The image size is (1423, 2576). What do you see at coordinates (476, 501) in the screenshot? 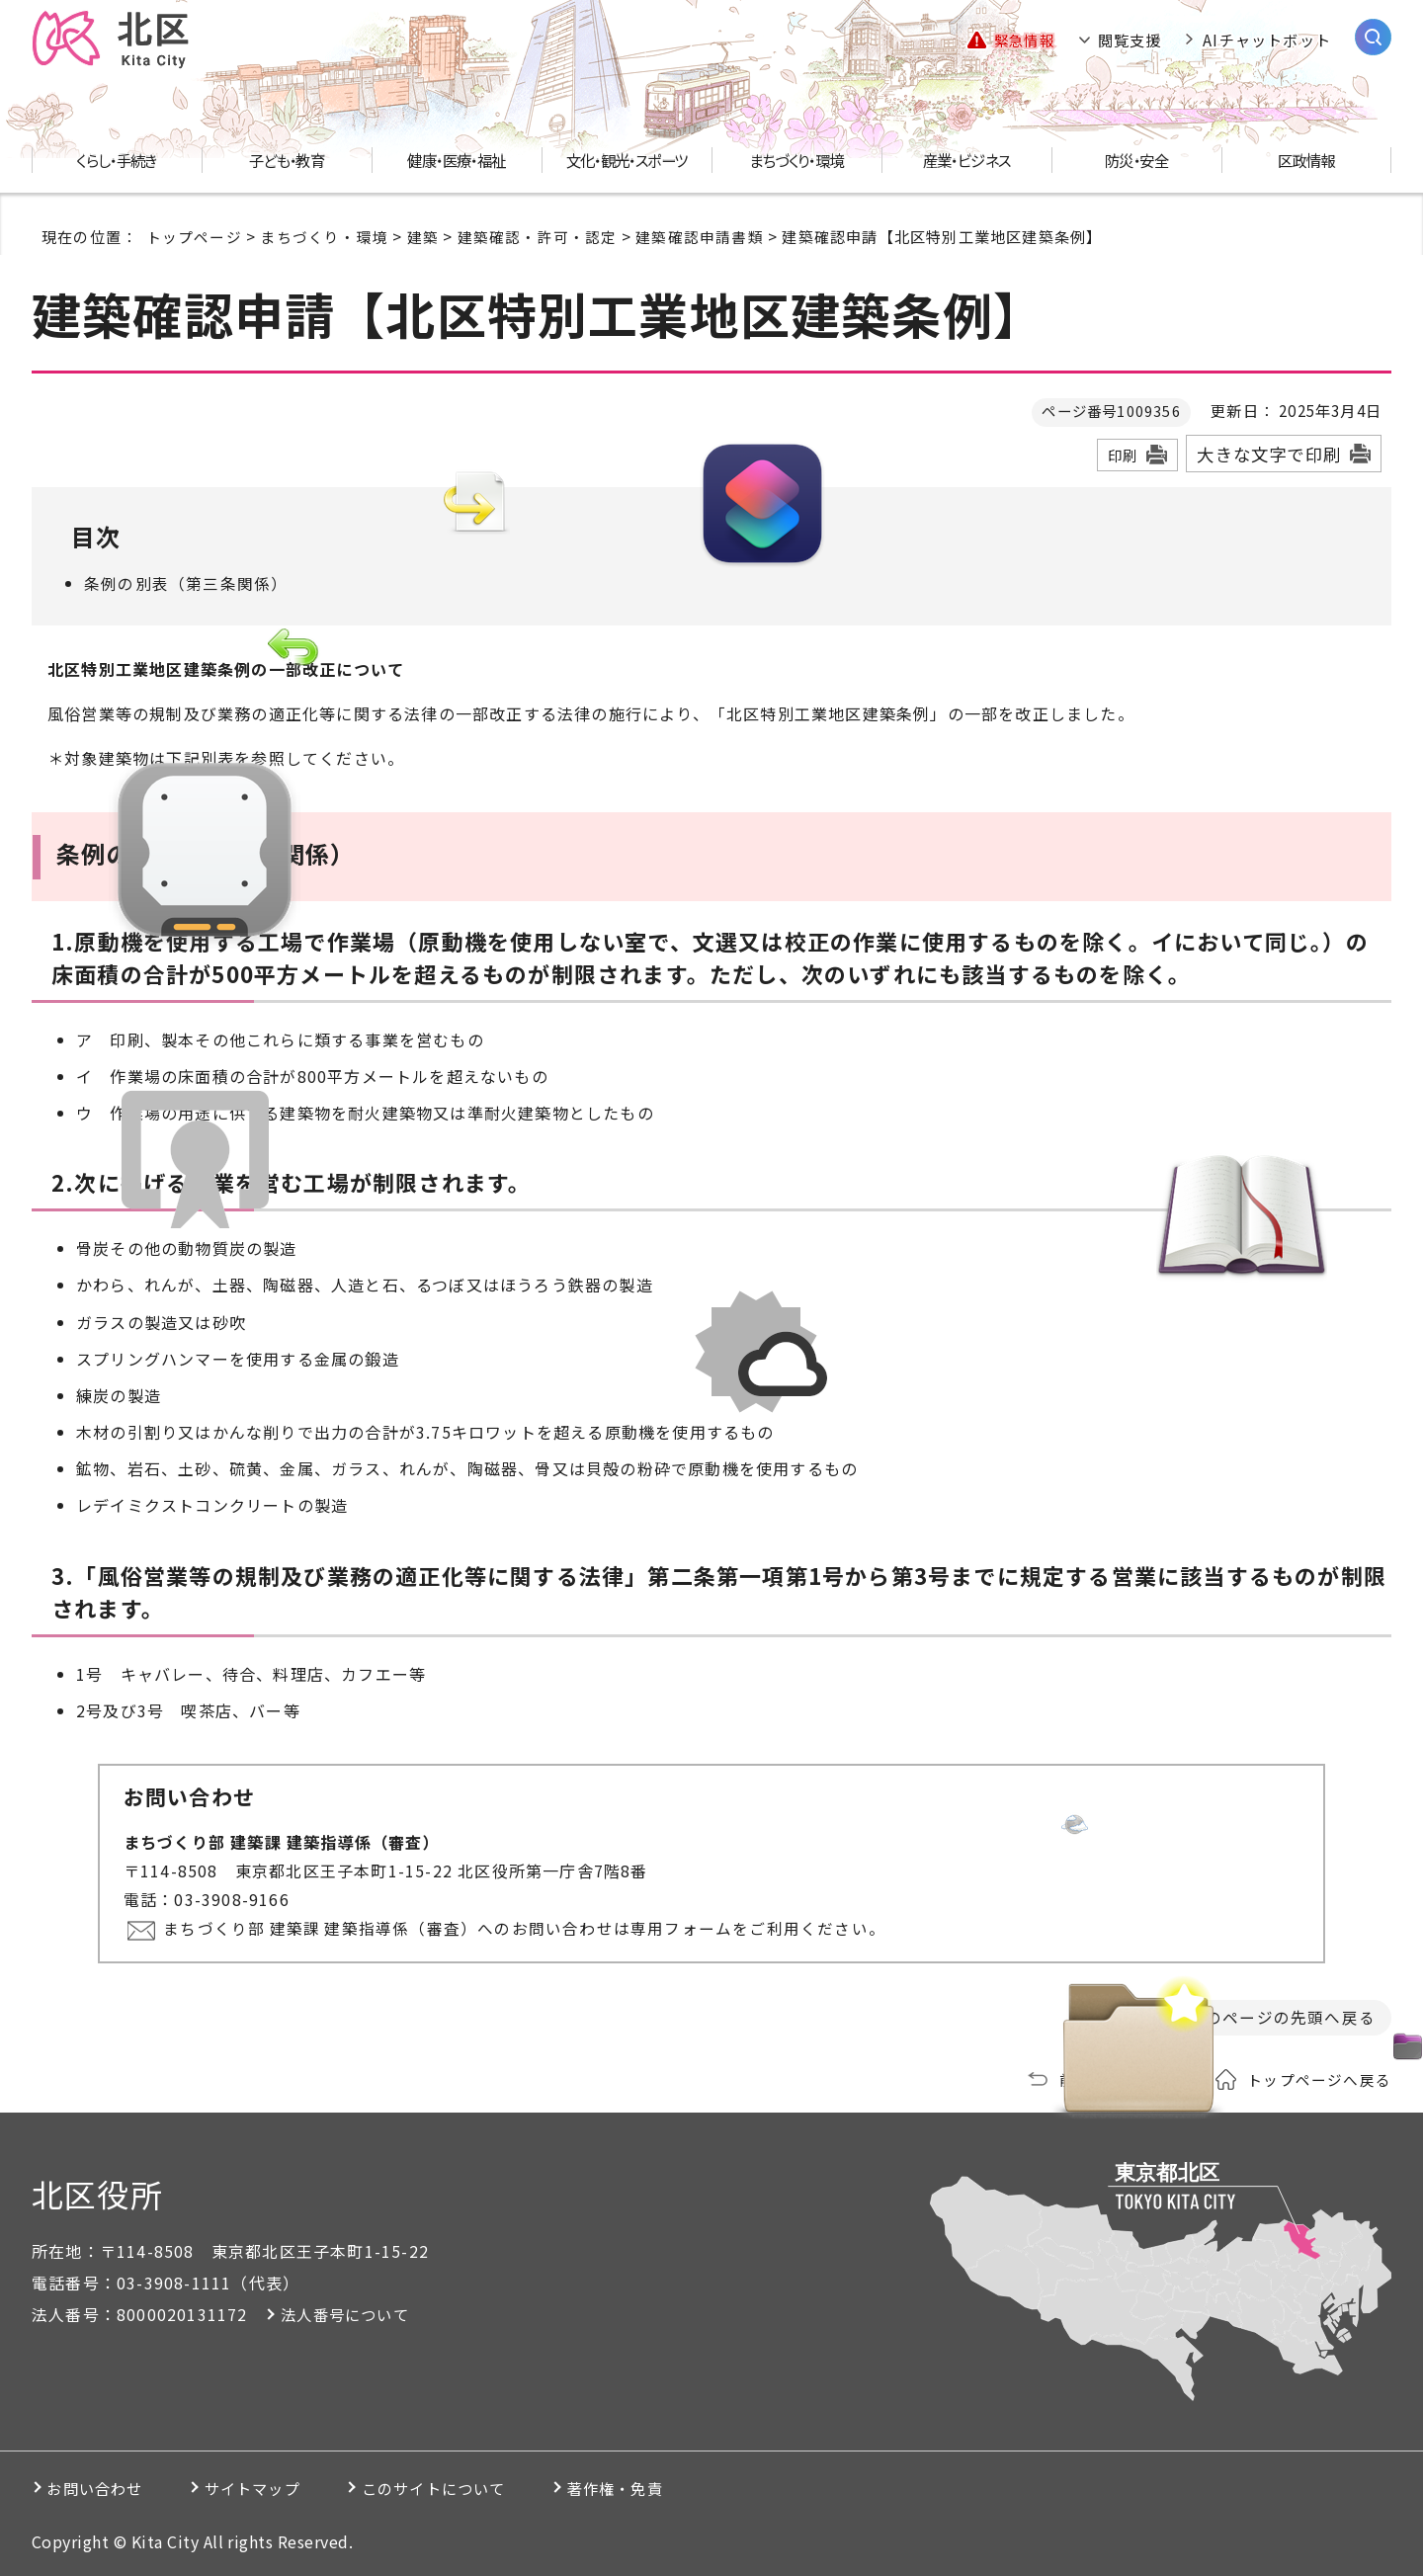
I see `revert document to previous version` at bounding box center [476, 501].